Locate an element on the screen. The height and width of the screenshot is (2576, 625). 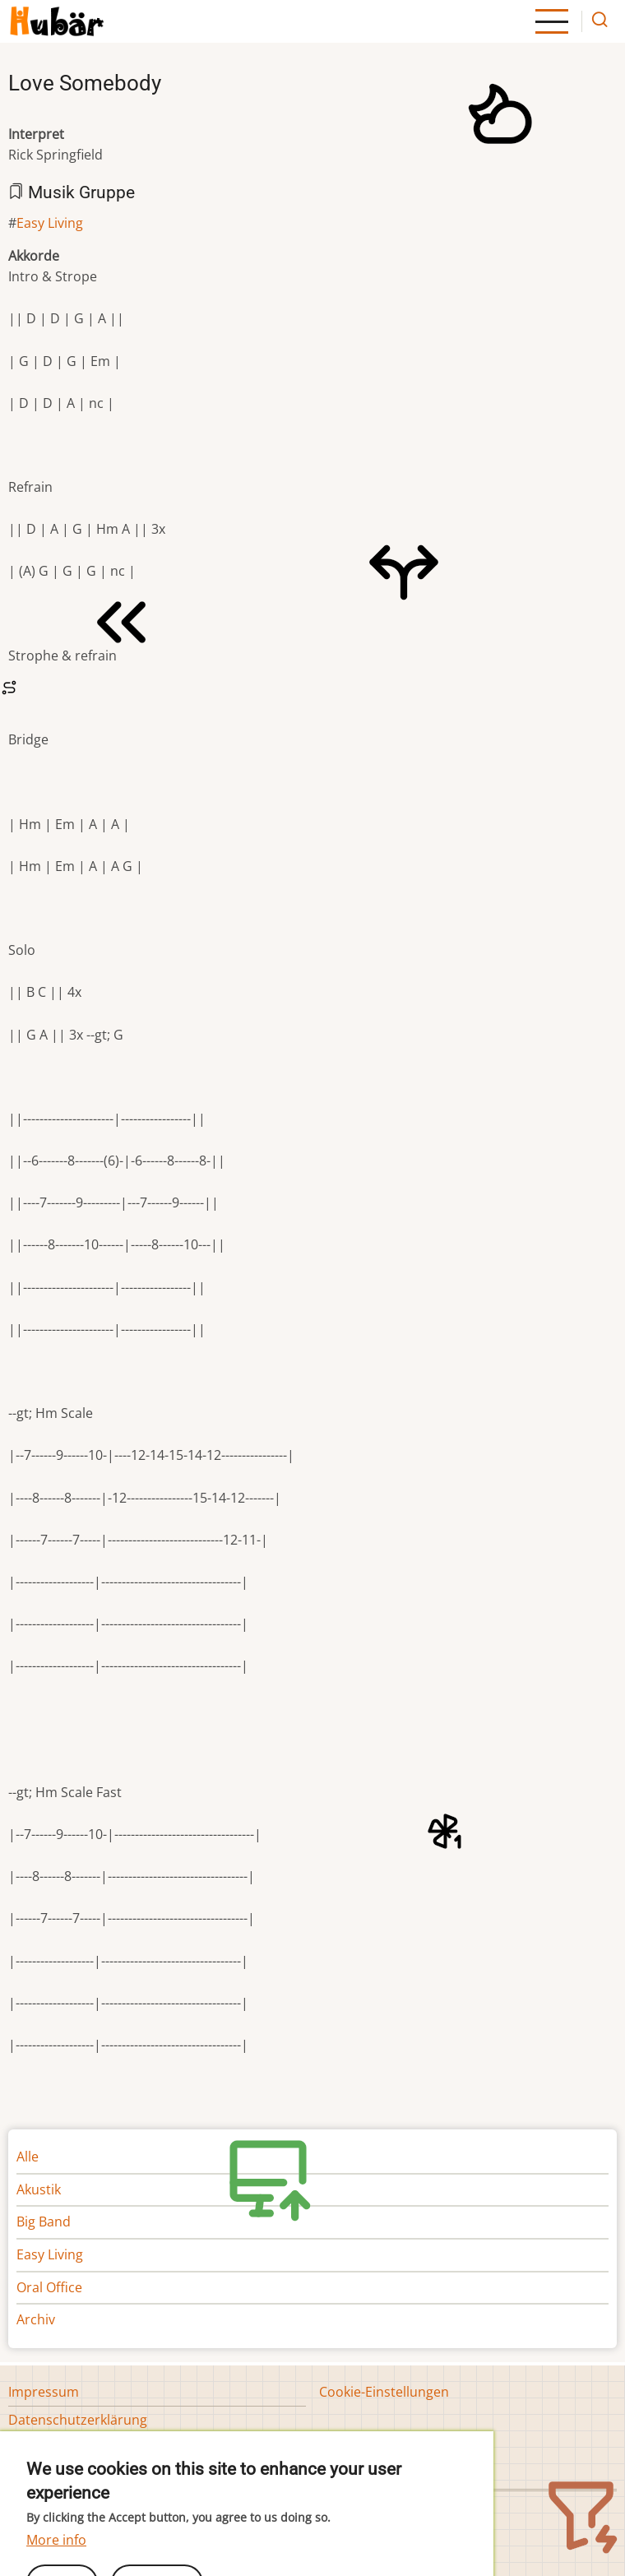
adjust car ventilation fan to setting 1 is located at coordinates (445, 1831).